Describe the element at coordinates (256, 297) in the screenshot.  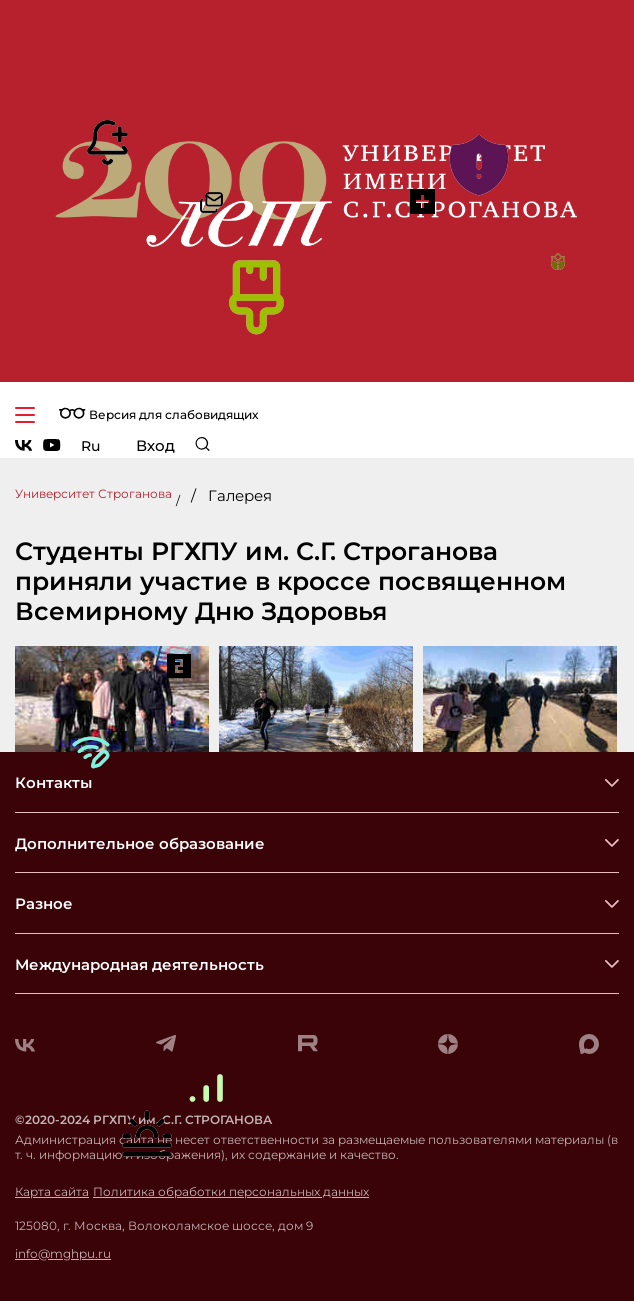
I see `customize appearance or theme settings` at that location.